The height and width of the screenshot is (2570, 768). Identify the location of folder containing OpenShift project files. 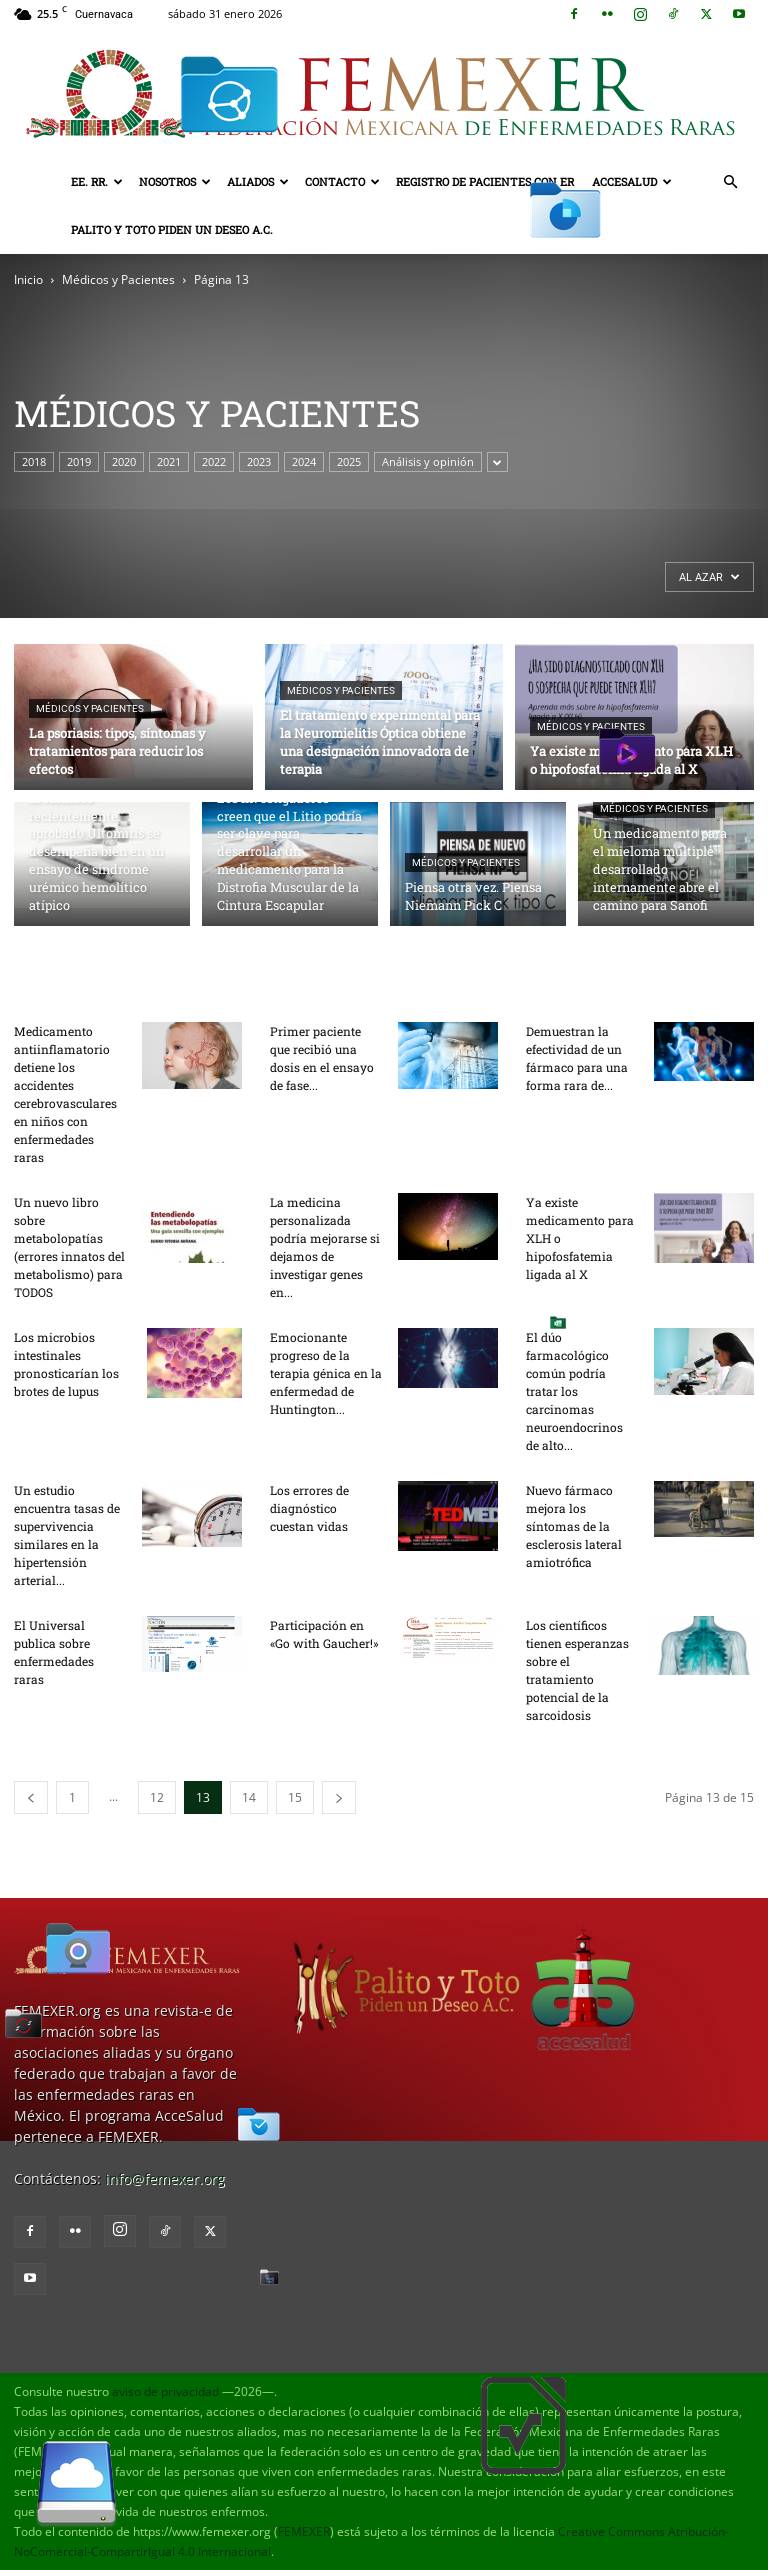
(23, 2024).